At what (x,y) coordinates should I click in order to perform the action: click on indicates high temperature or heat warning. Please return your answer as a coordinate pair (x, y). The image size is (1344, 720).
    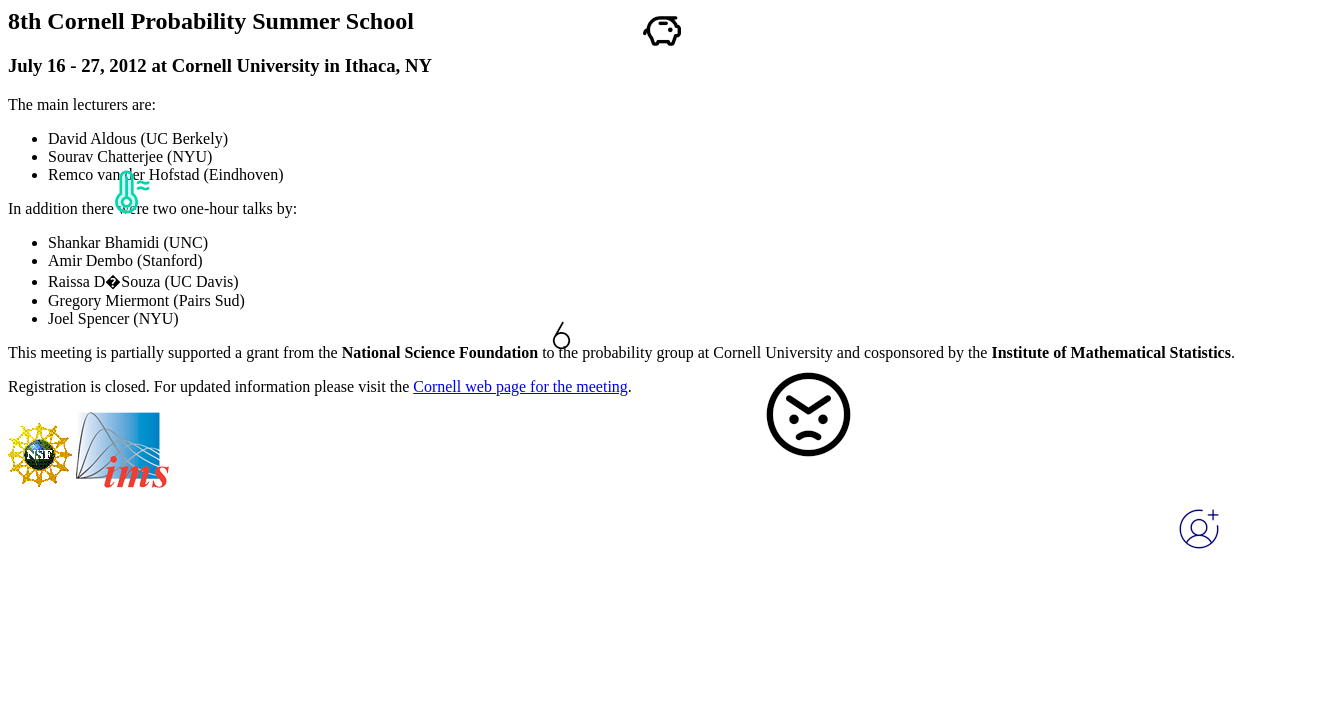
    Looking at the image, I should click on (128, 192).